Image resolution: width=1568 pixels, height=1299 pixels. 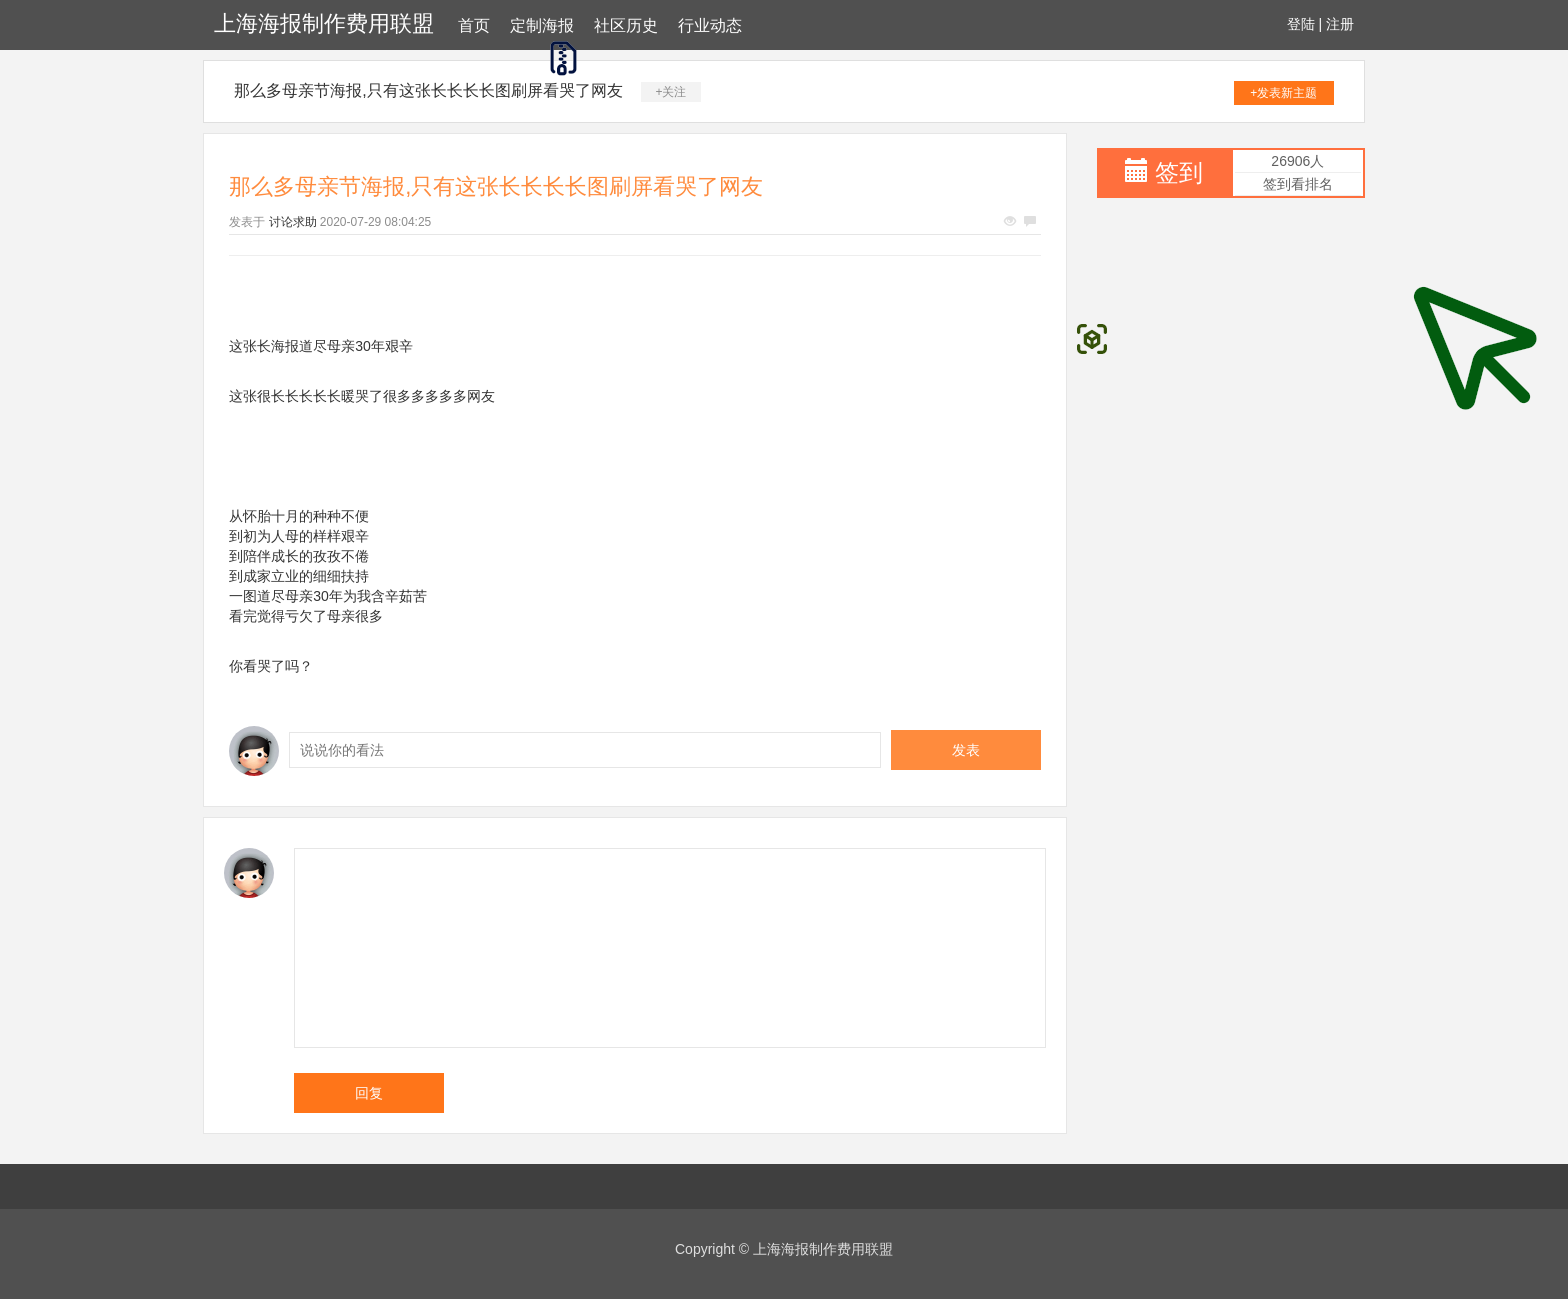 I want to click on open augmented reality mode, so click(x=1092, y=339).